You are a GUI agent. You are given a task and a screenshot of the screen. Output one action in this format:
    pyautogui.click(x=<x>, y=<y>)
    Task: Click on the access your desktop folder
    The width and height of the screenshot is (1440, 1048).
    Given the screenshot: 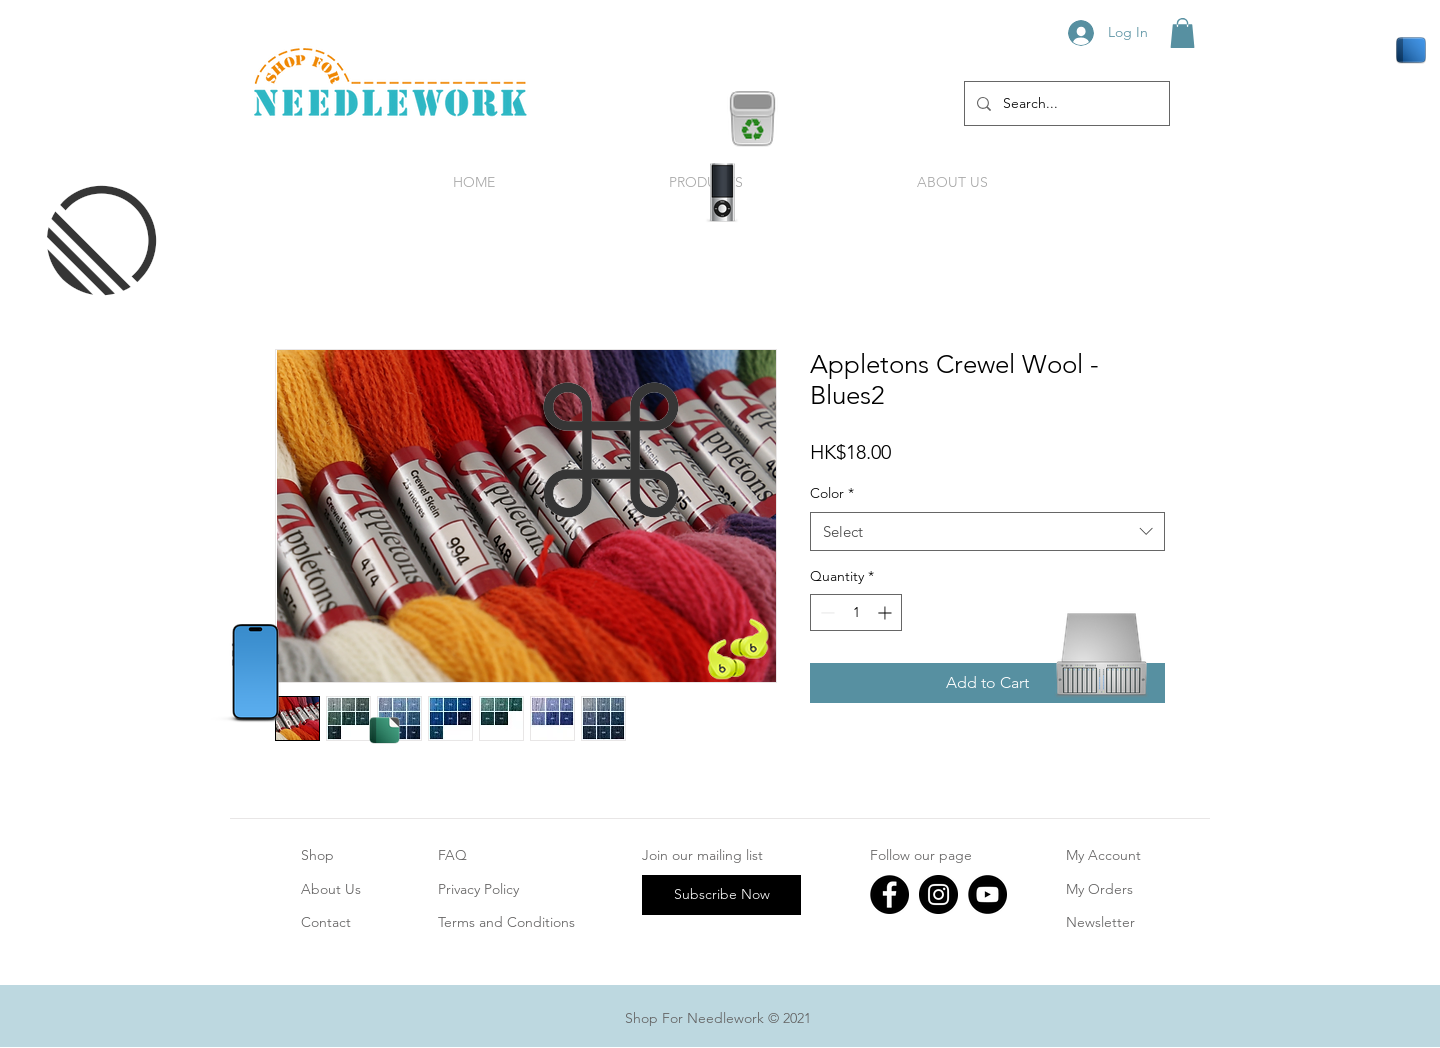 What is the action you would take?
    pyautogui.click(x=1411, y=49)
    